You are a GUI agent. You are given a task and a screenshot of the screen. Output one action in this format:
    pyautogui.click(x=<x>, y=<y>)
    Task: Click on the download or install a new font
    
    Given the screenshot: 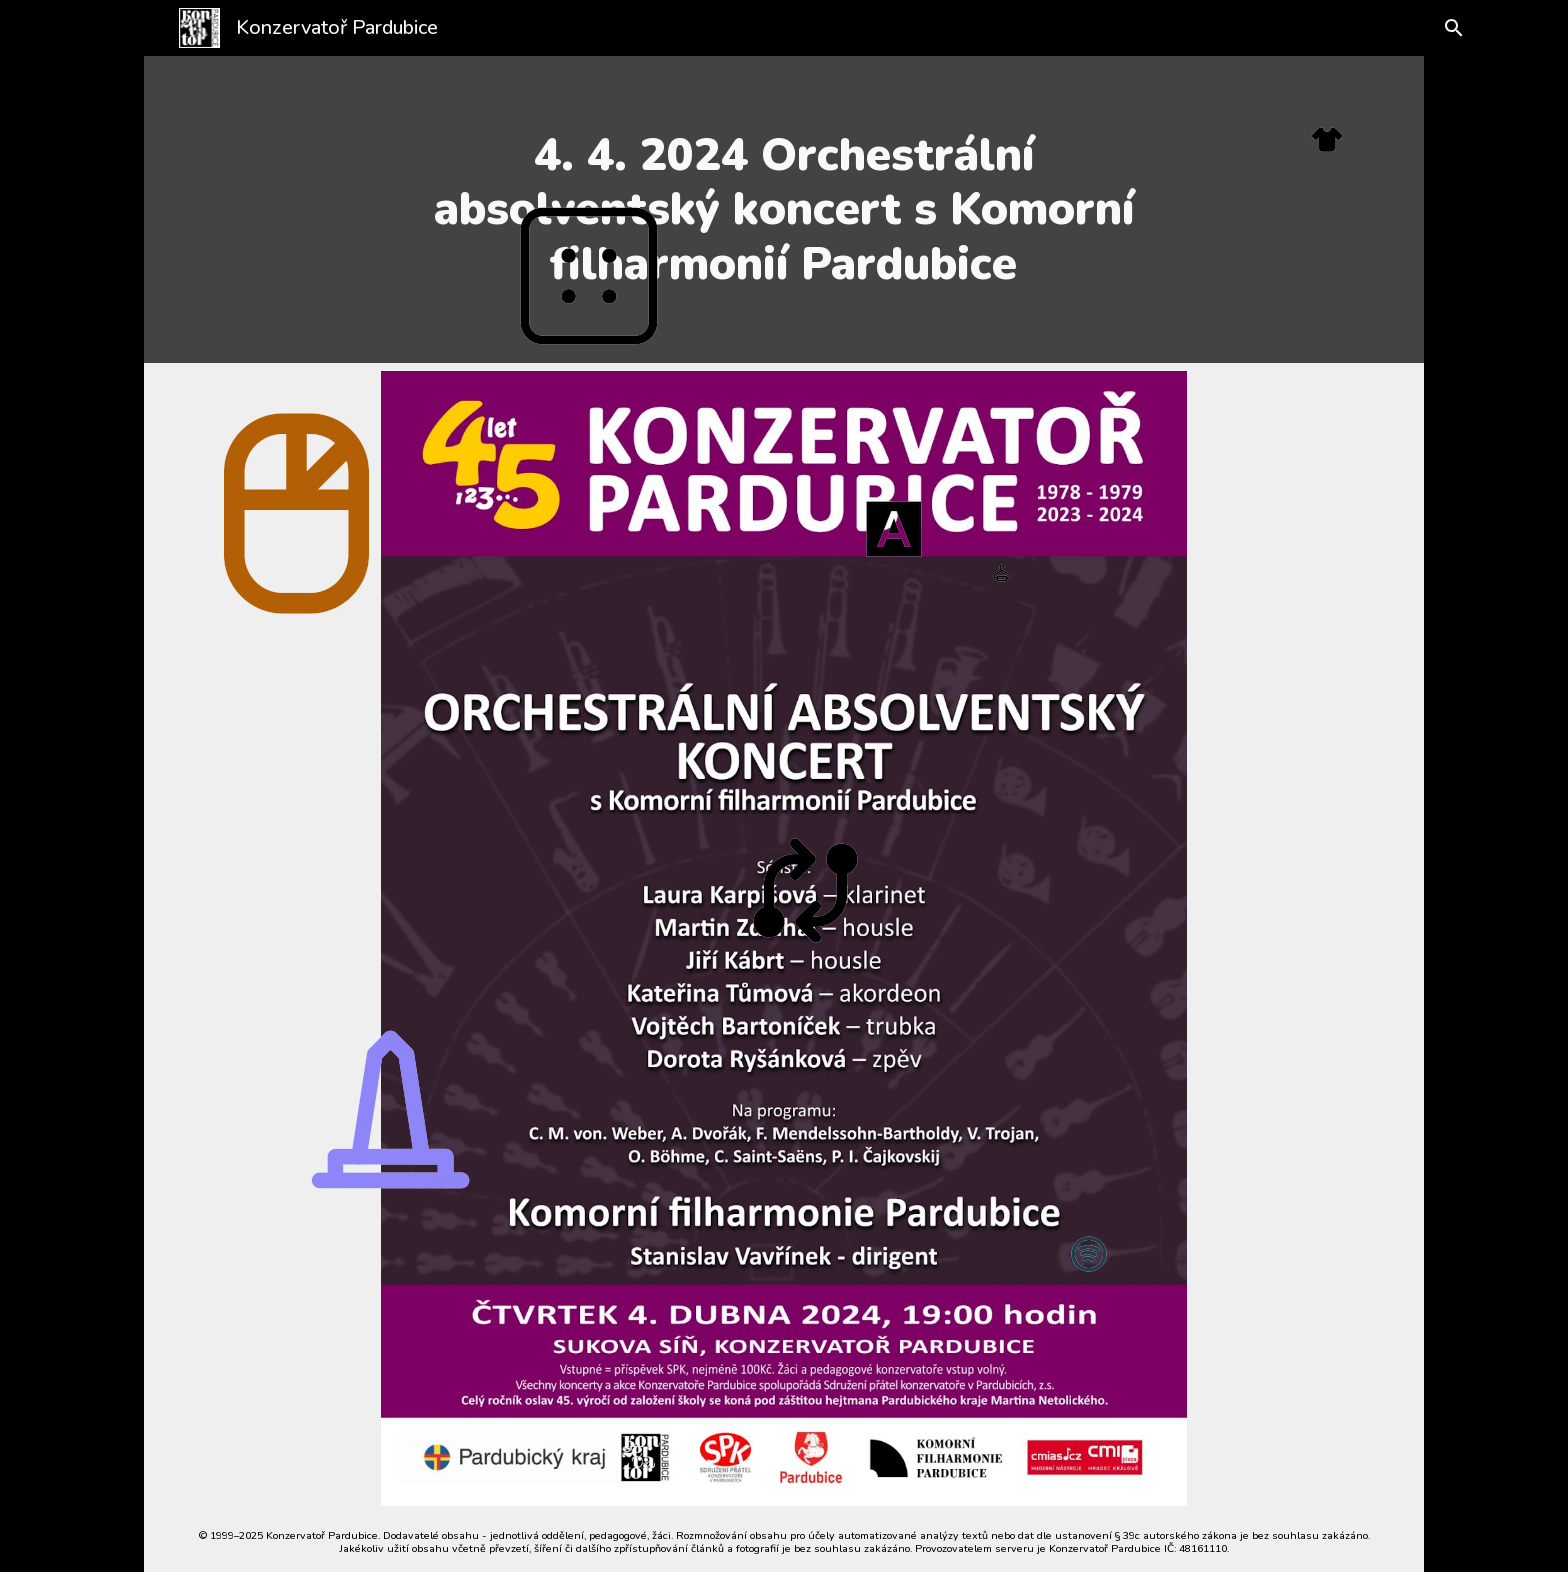 What is the action you would take?
    pyautogui.click(x=894, y=529)
    